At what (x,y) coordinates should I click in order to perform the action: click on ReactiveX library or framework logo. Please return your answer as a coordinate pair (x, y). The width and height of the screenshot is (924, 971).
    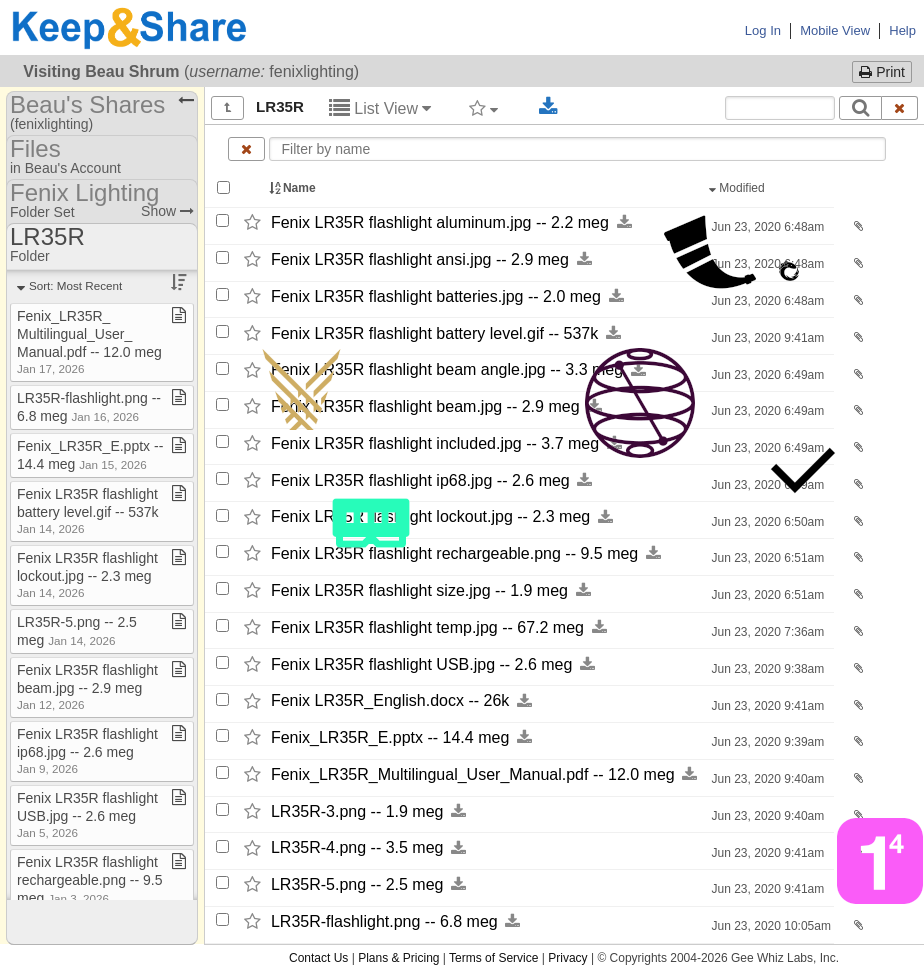
    Looking at the image, I should click on (789, 271).